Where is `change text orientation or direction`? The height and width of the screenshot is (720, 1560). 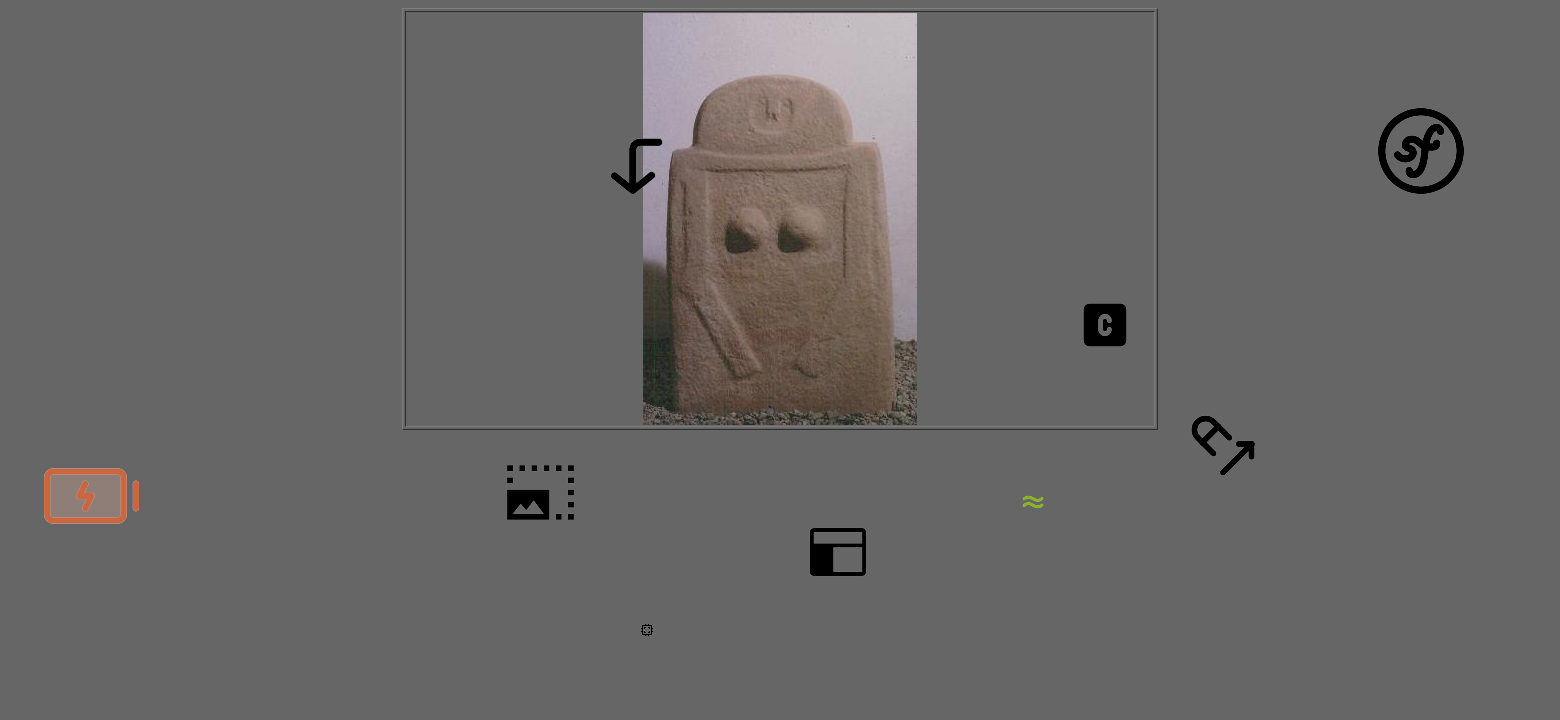 change text orientation or direction is located at coordinates (1223, 444).